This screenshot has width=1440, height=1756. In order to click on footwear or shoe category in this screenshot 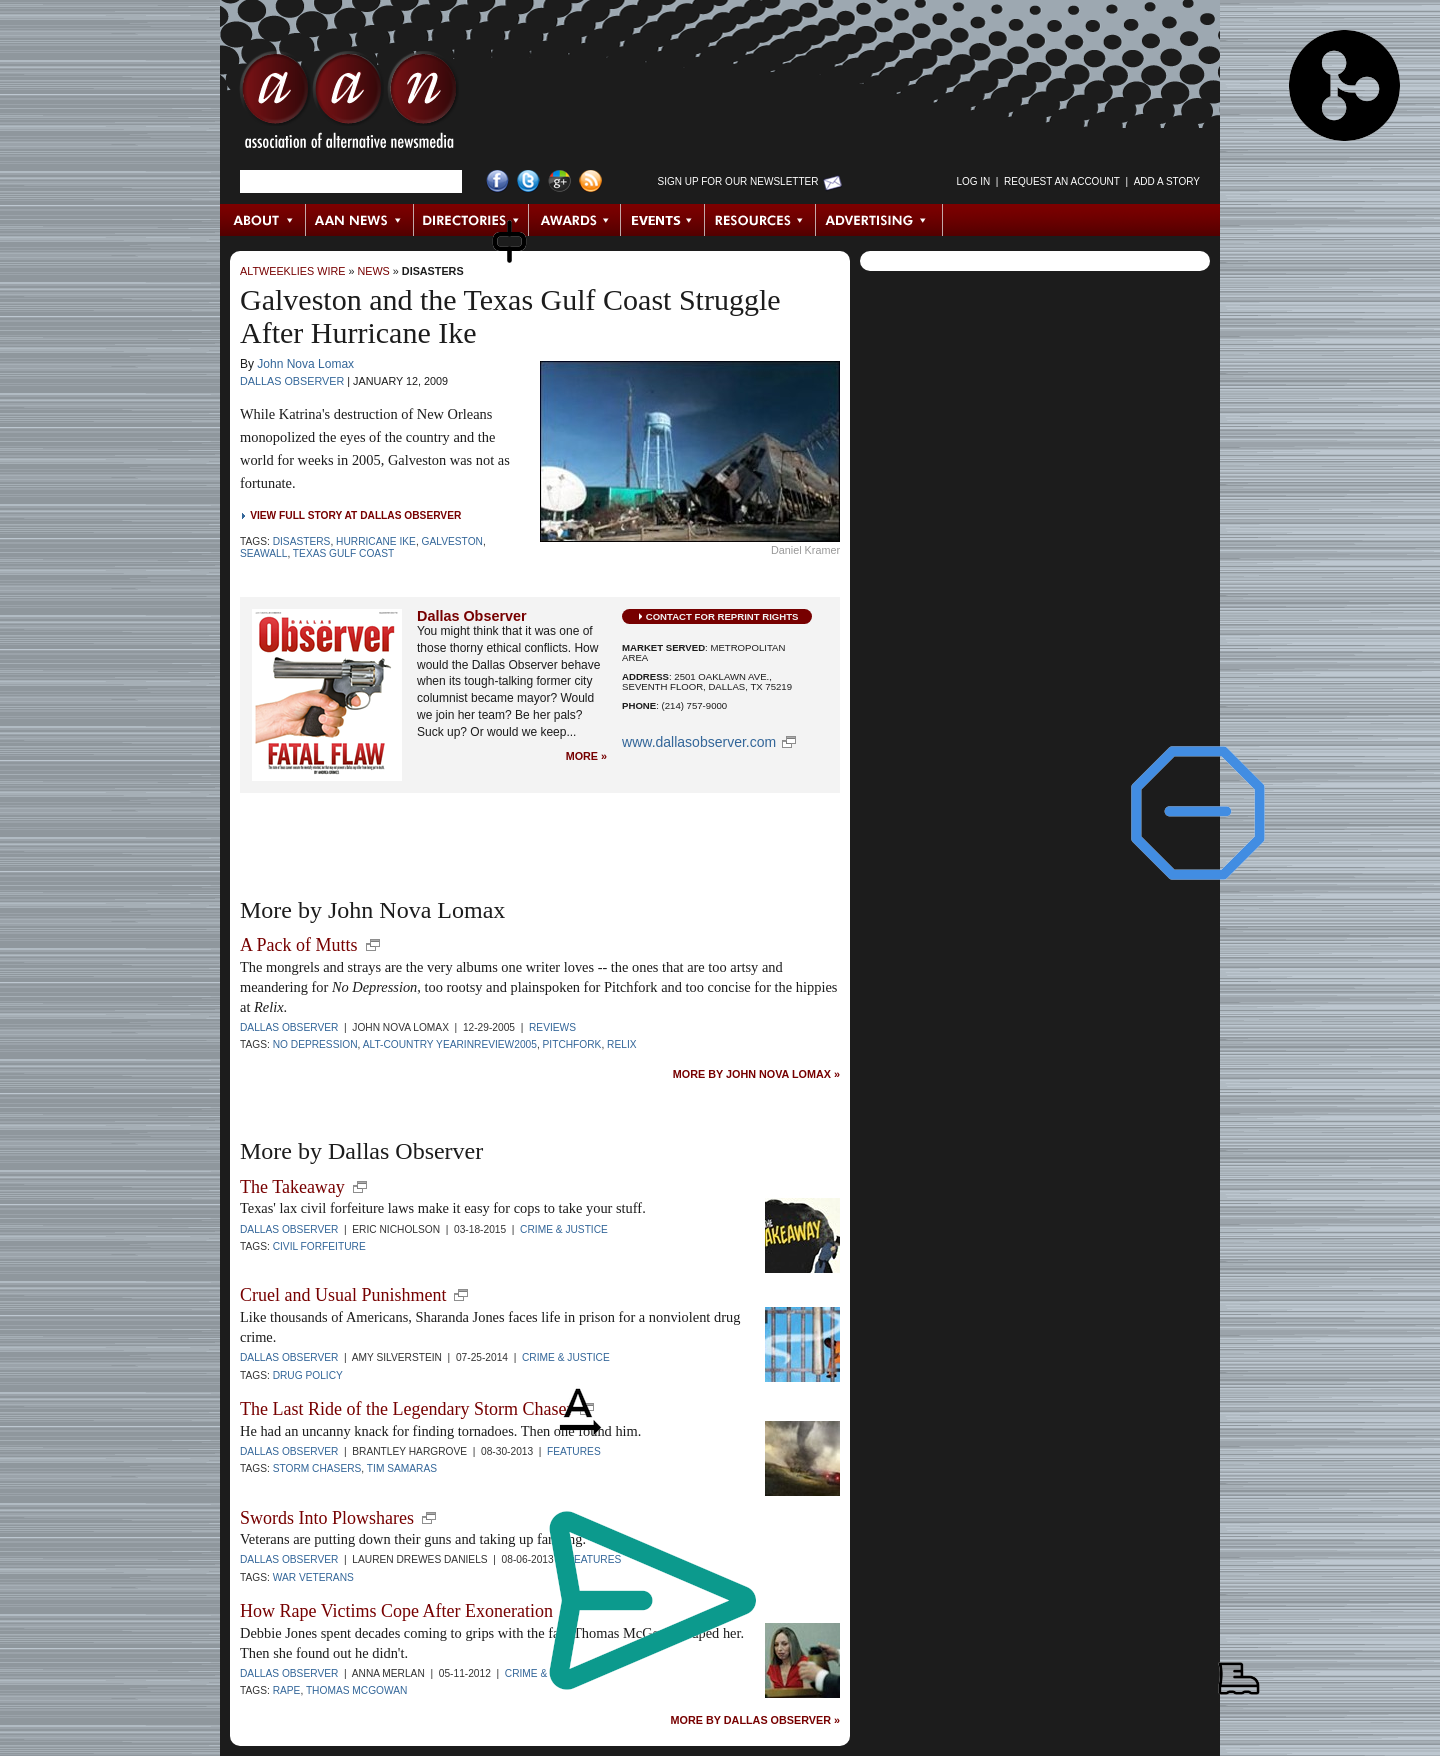, I will do `click(1237, 1678)`.